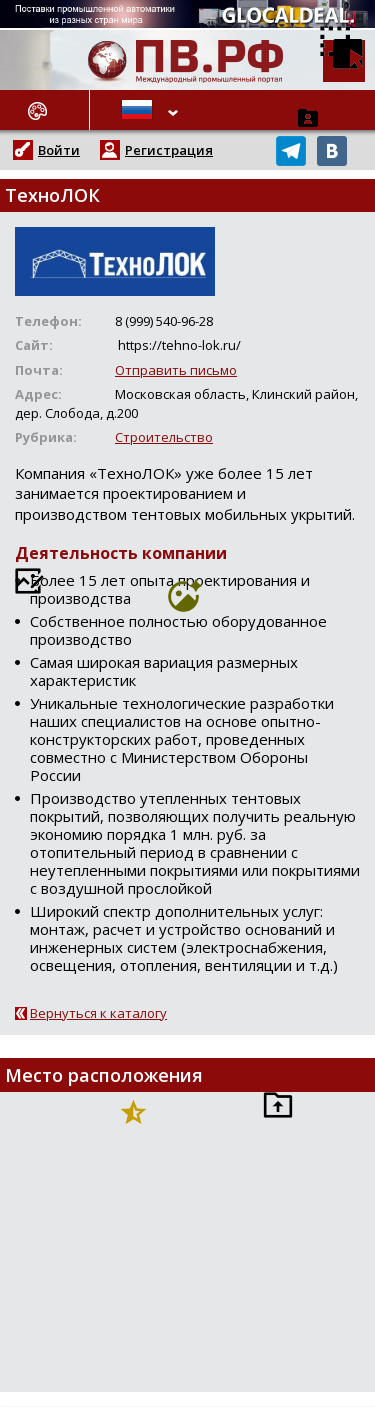  What do you see at coordinates (133, 1112) in the screenshot?
I see `indicates a partial rating or half-star score` at bounding box center [133, 1112].